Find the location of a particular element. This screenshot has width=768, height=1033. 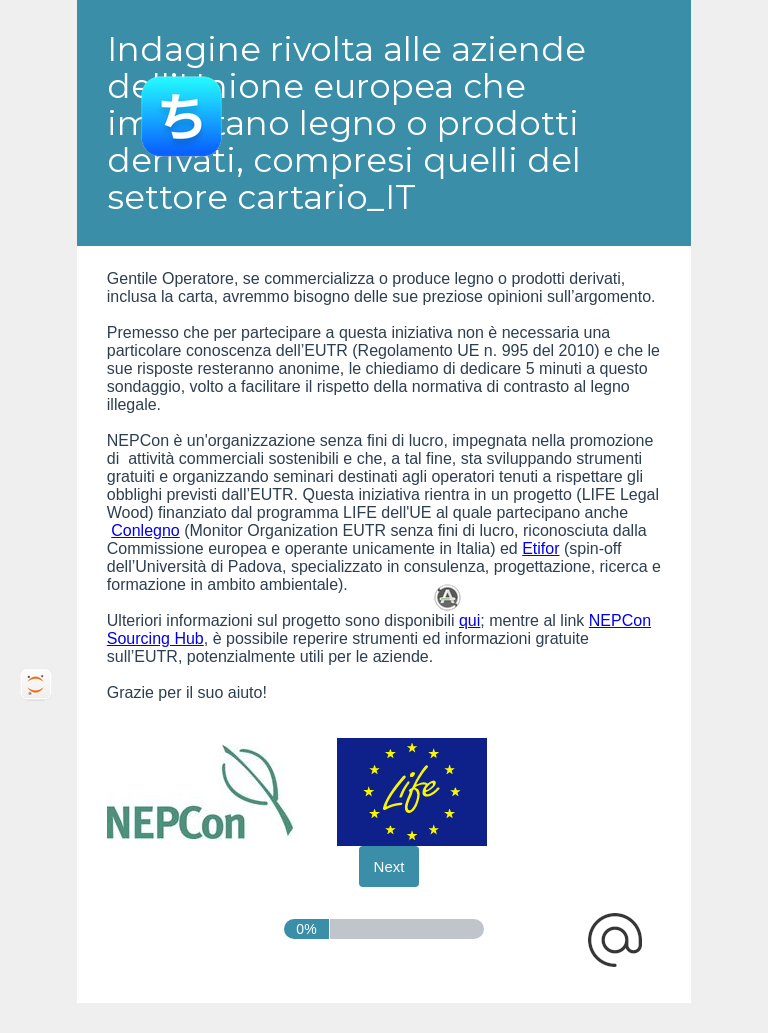

open the software updater application is located at coordinates (447, 597).